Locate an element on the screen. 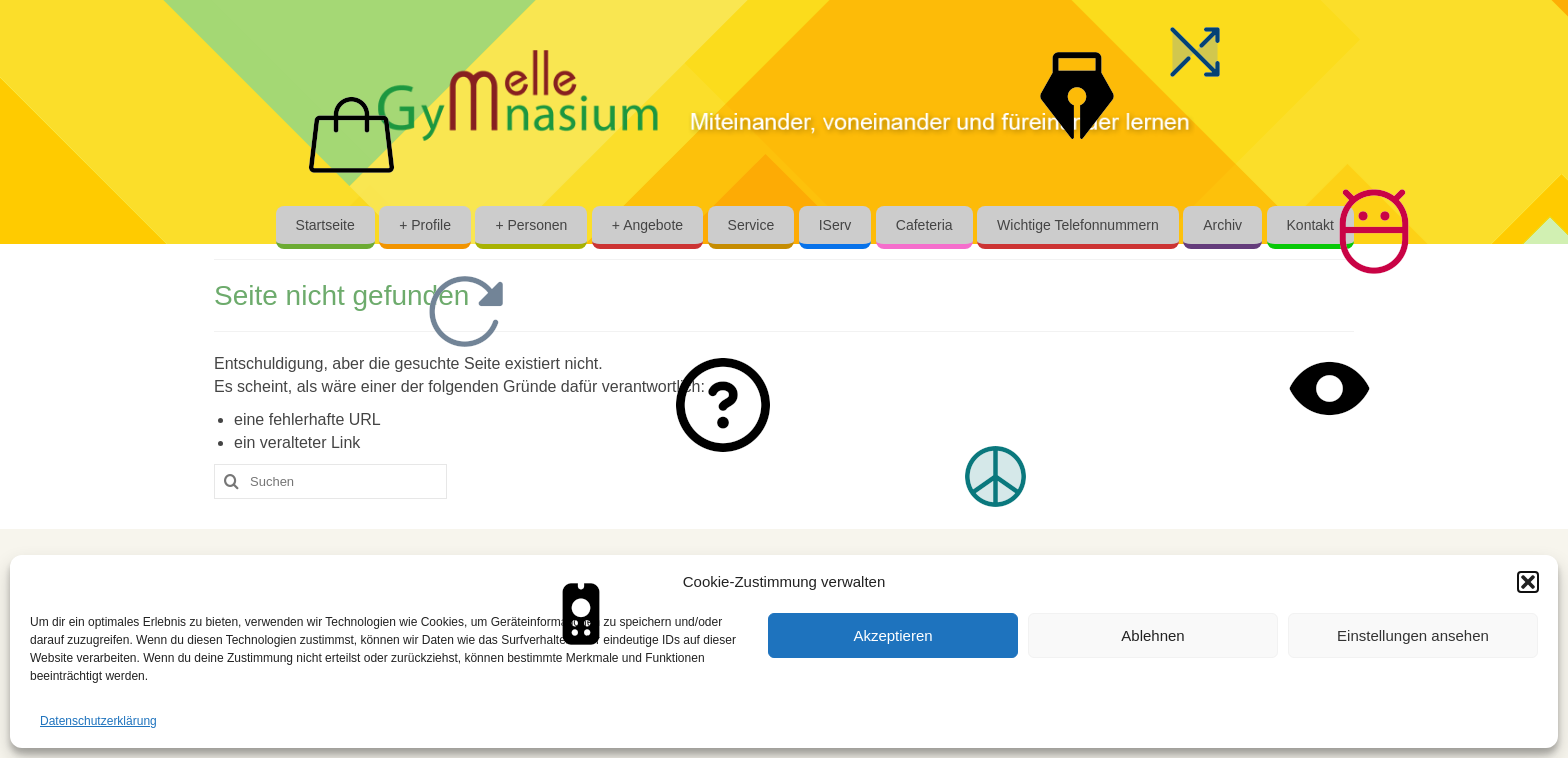 This screenshot has width=1568, height=758. indicates peaceful or non-violent content is located at coordinates (995, 476).